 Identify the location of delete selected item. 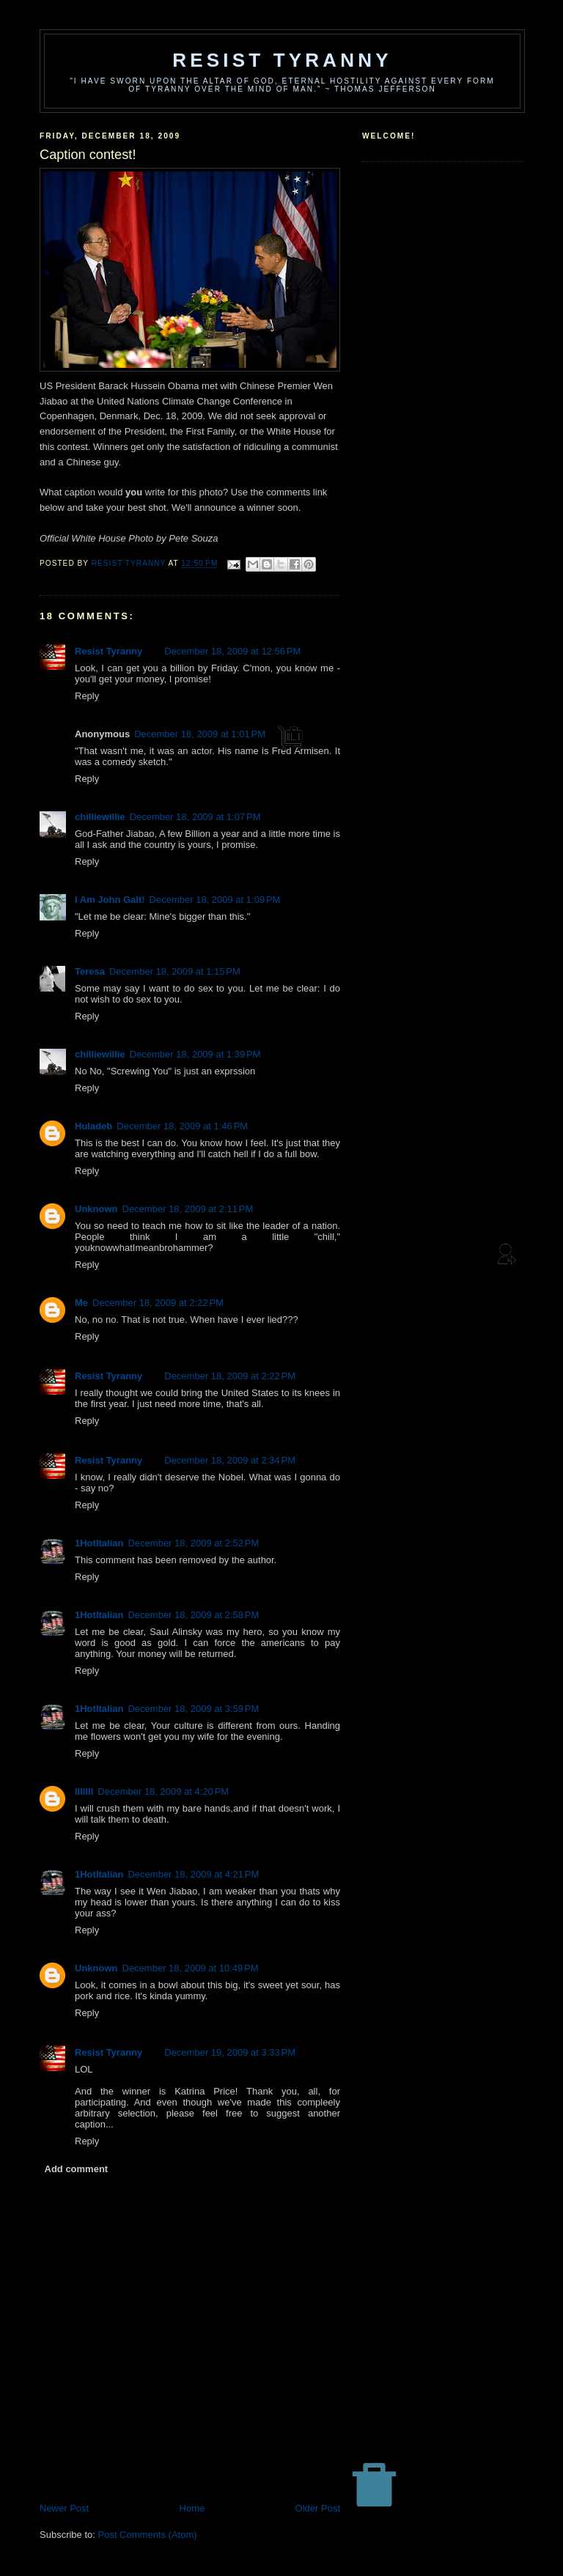
(374, 2484).